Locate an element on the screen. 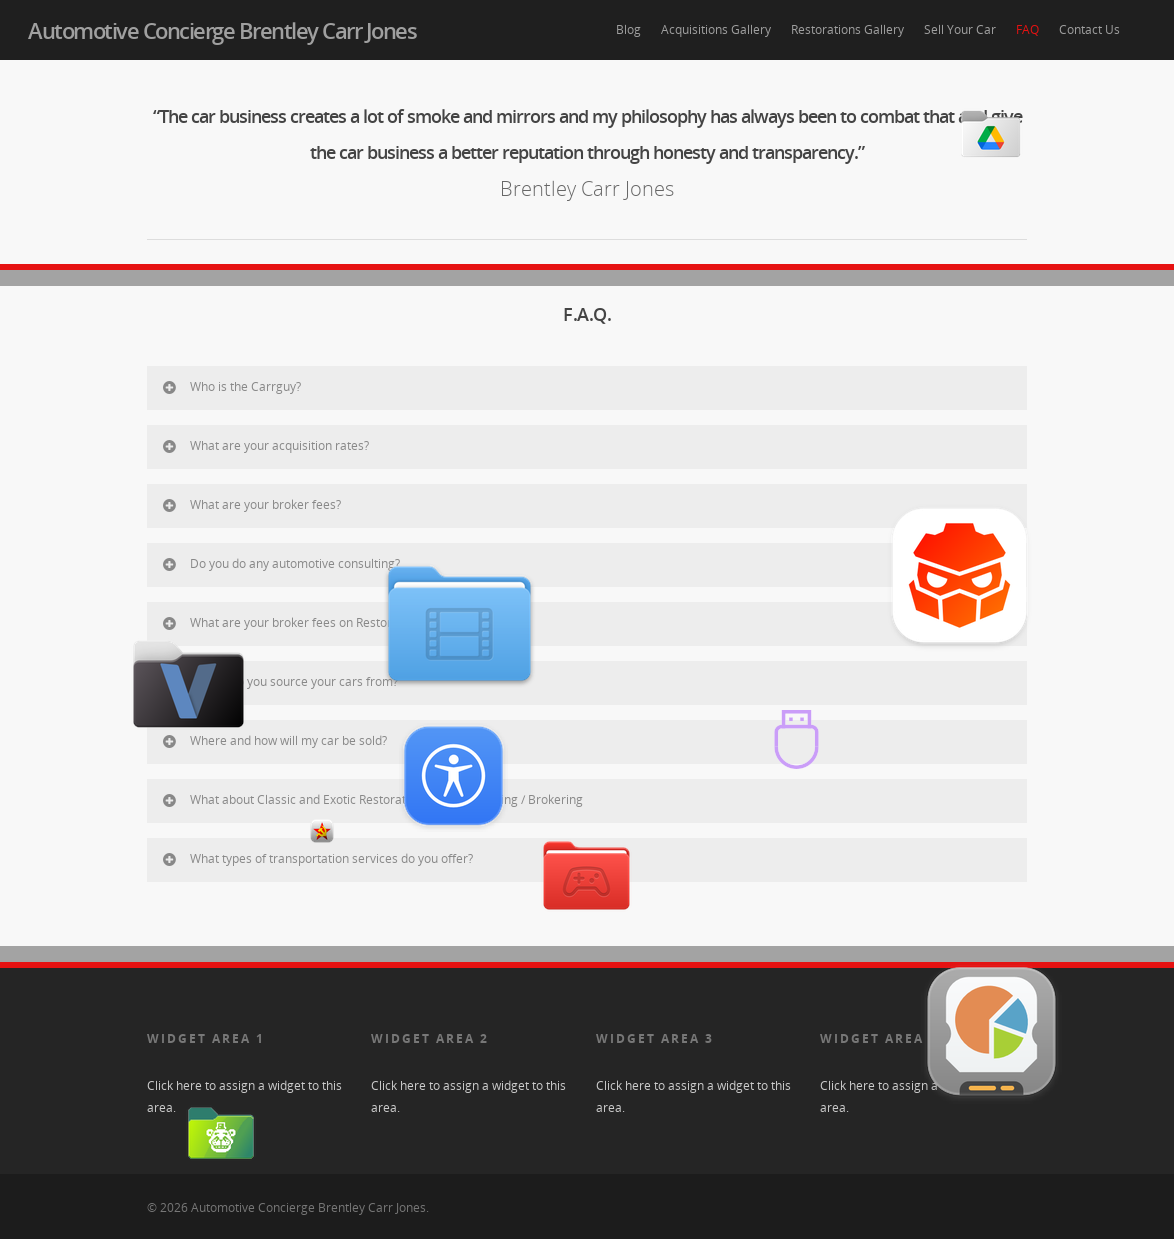 Image resolution: width=1174 pixels, height=1239 pixels. open your Game Jolt games folder is located at coordinates (221, 1135).